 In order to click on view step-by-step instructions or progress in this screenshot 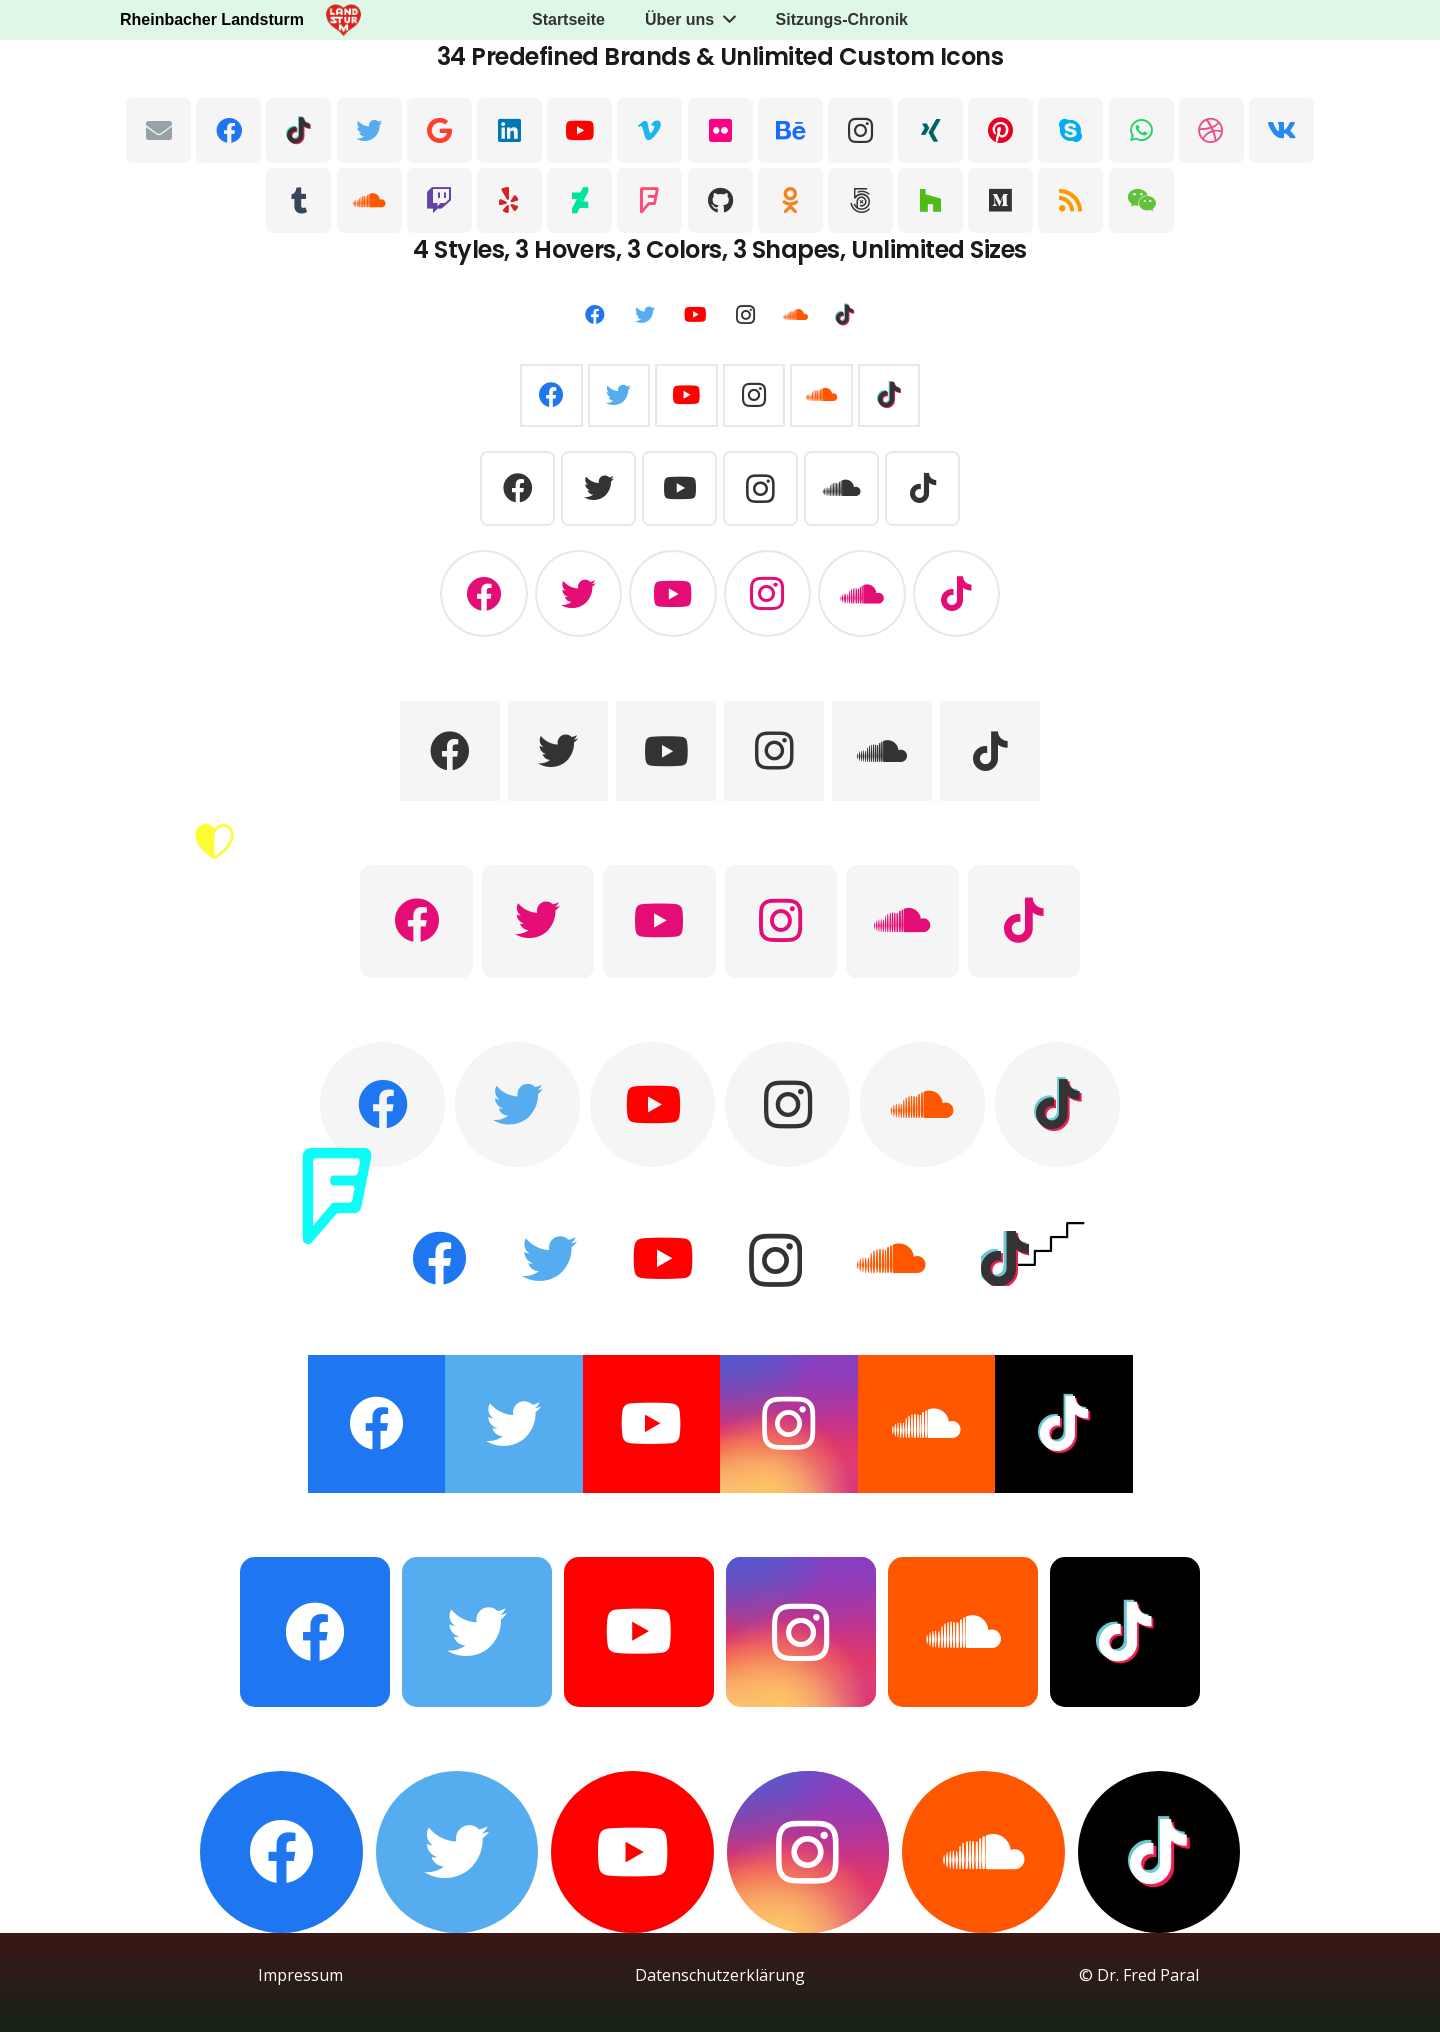, I will do `click(1051, 1244)`.